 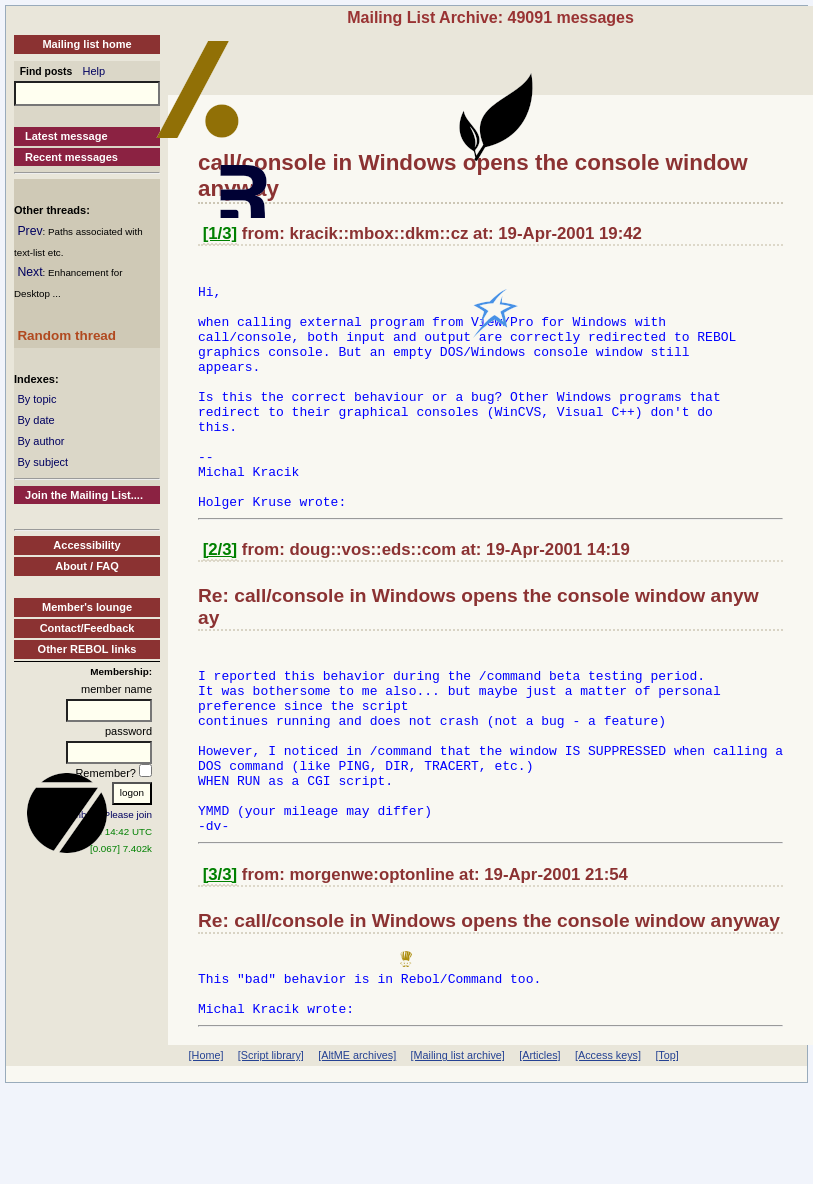 What do you see at coordinates (197, 89) in the screenshot?
I see `visit slashdot news website` at bounding box center [197, 89].